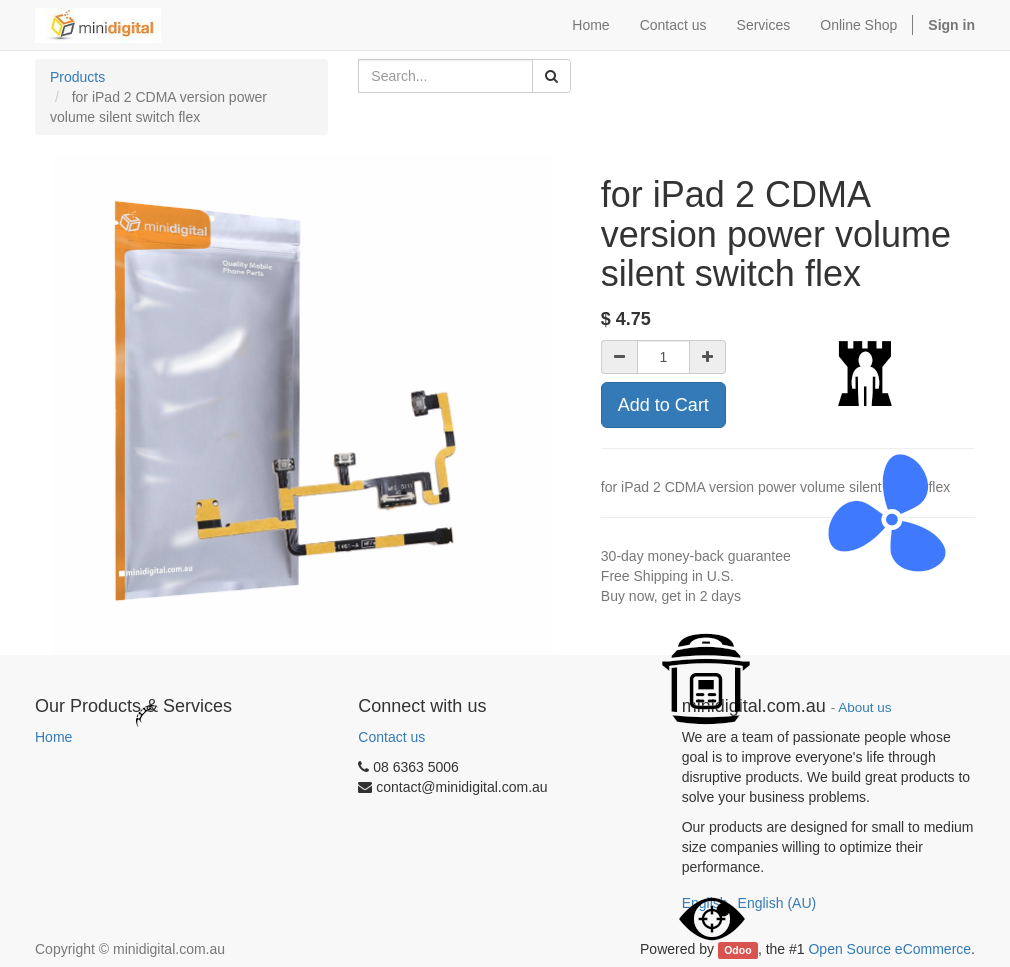  What do you see at coordinates (706, 679) in the screenshot?
I see `access pressure cooker recipes or settings` at bounding box center [706, 679].